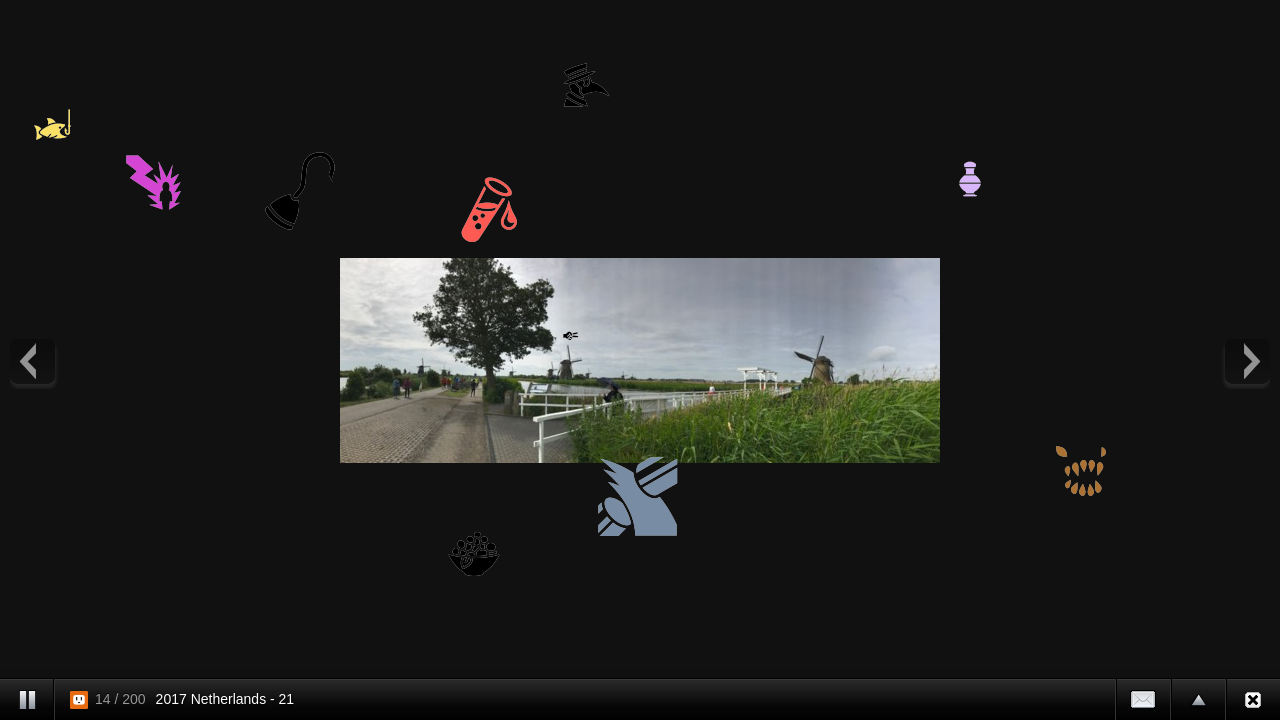 This screenshot has height=720, width=1280. Describe the element at coordinates (153, 182) in the screenshot. I see `indicates a character has been struck by lightning` at that location.